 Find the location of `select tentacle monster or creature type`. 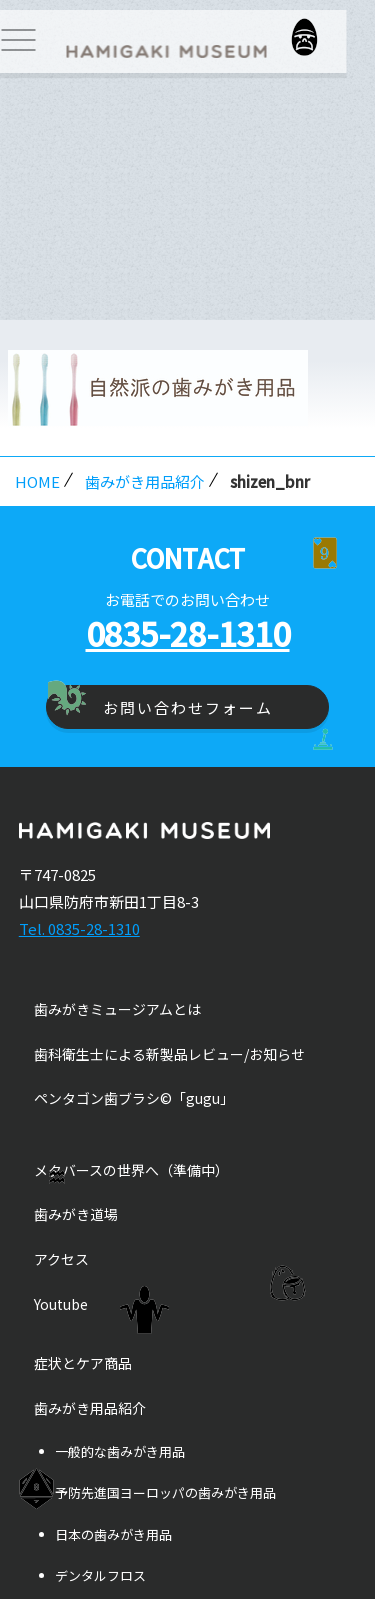

select tentacle monster or creature type is located at coordinates (67, 698).